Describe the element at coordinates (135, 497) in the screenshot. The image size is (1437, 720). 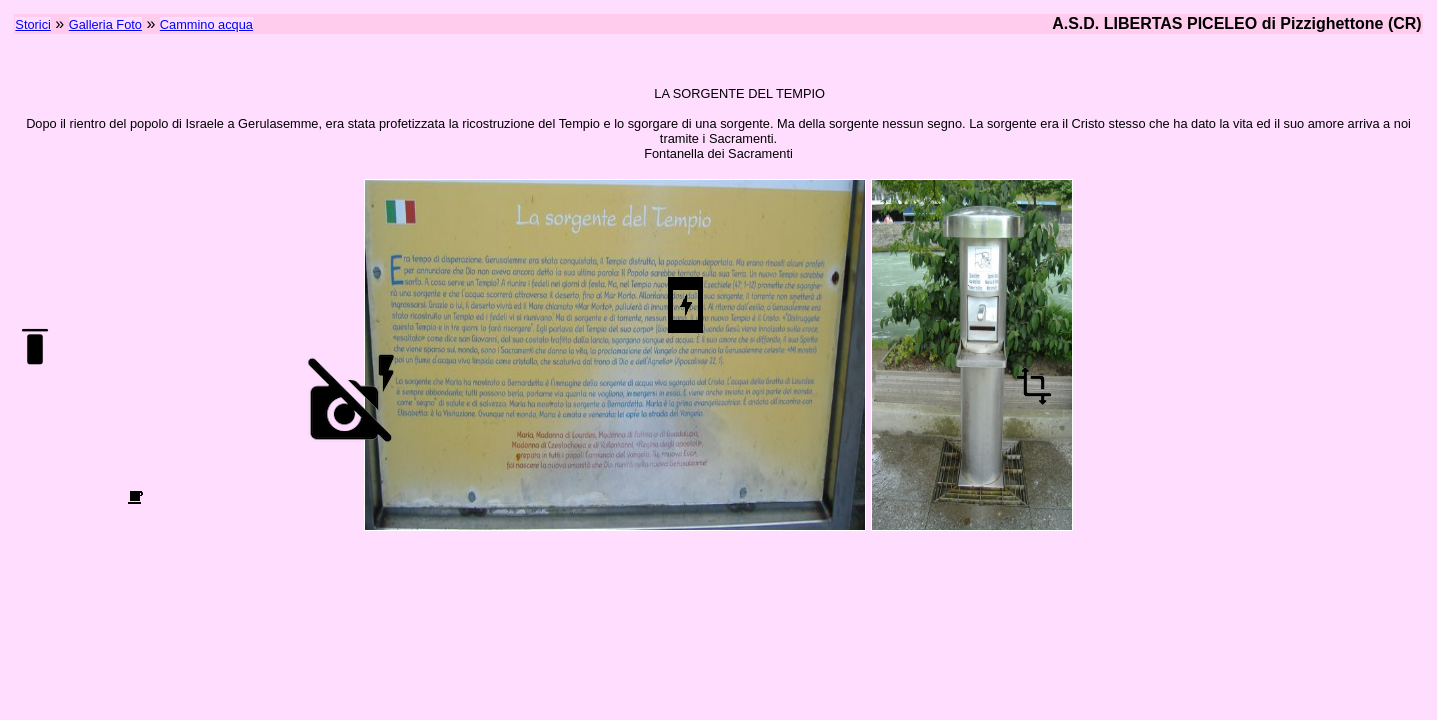
I see `find nearby coffee shops or cafes` at that location.